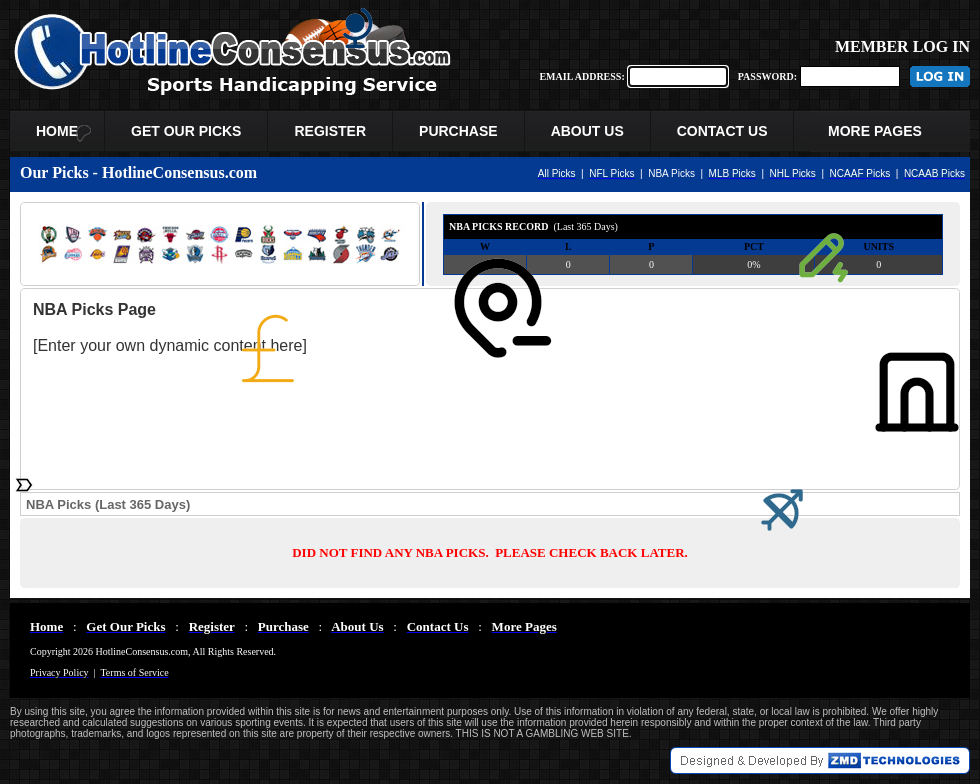  Describe the element at coordinates (498, 307) in the screenshot. I see `remove a location pin from the map` at that location.